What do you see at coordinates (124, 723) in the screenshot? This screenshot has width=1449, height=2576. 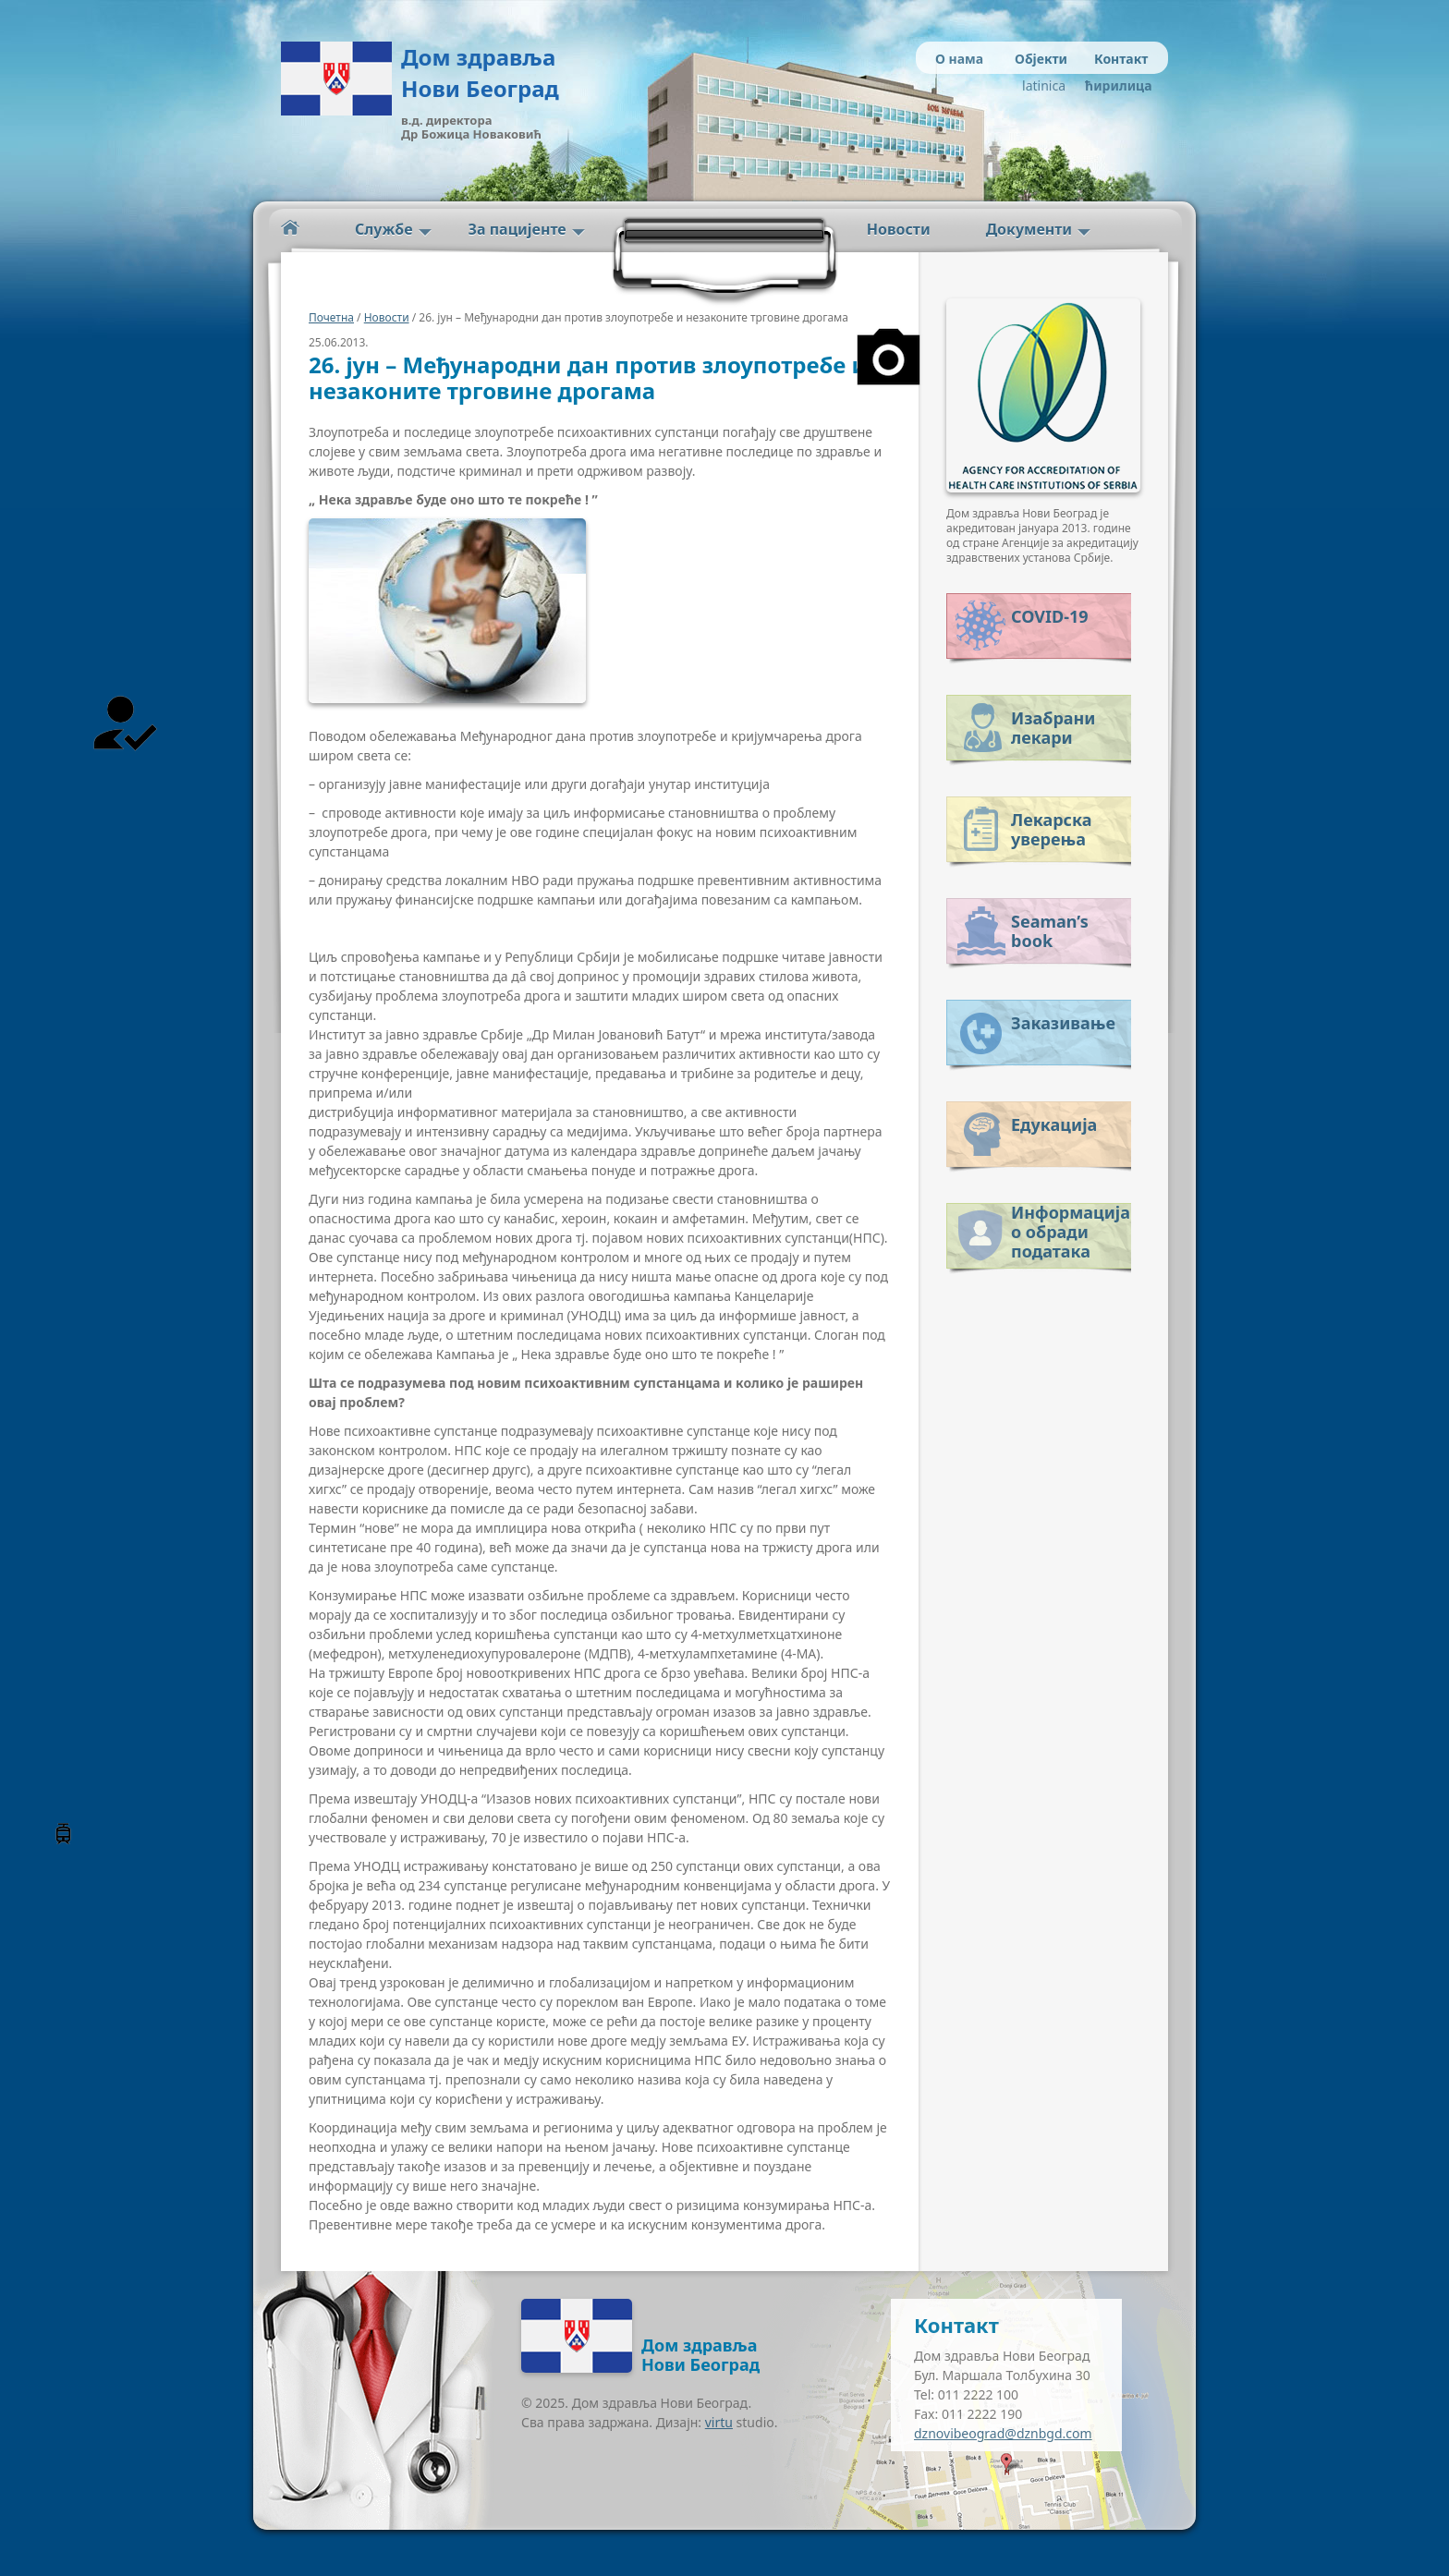 I see `verify or approve a user account` at bounding box center [124, 723].